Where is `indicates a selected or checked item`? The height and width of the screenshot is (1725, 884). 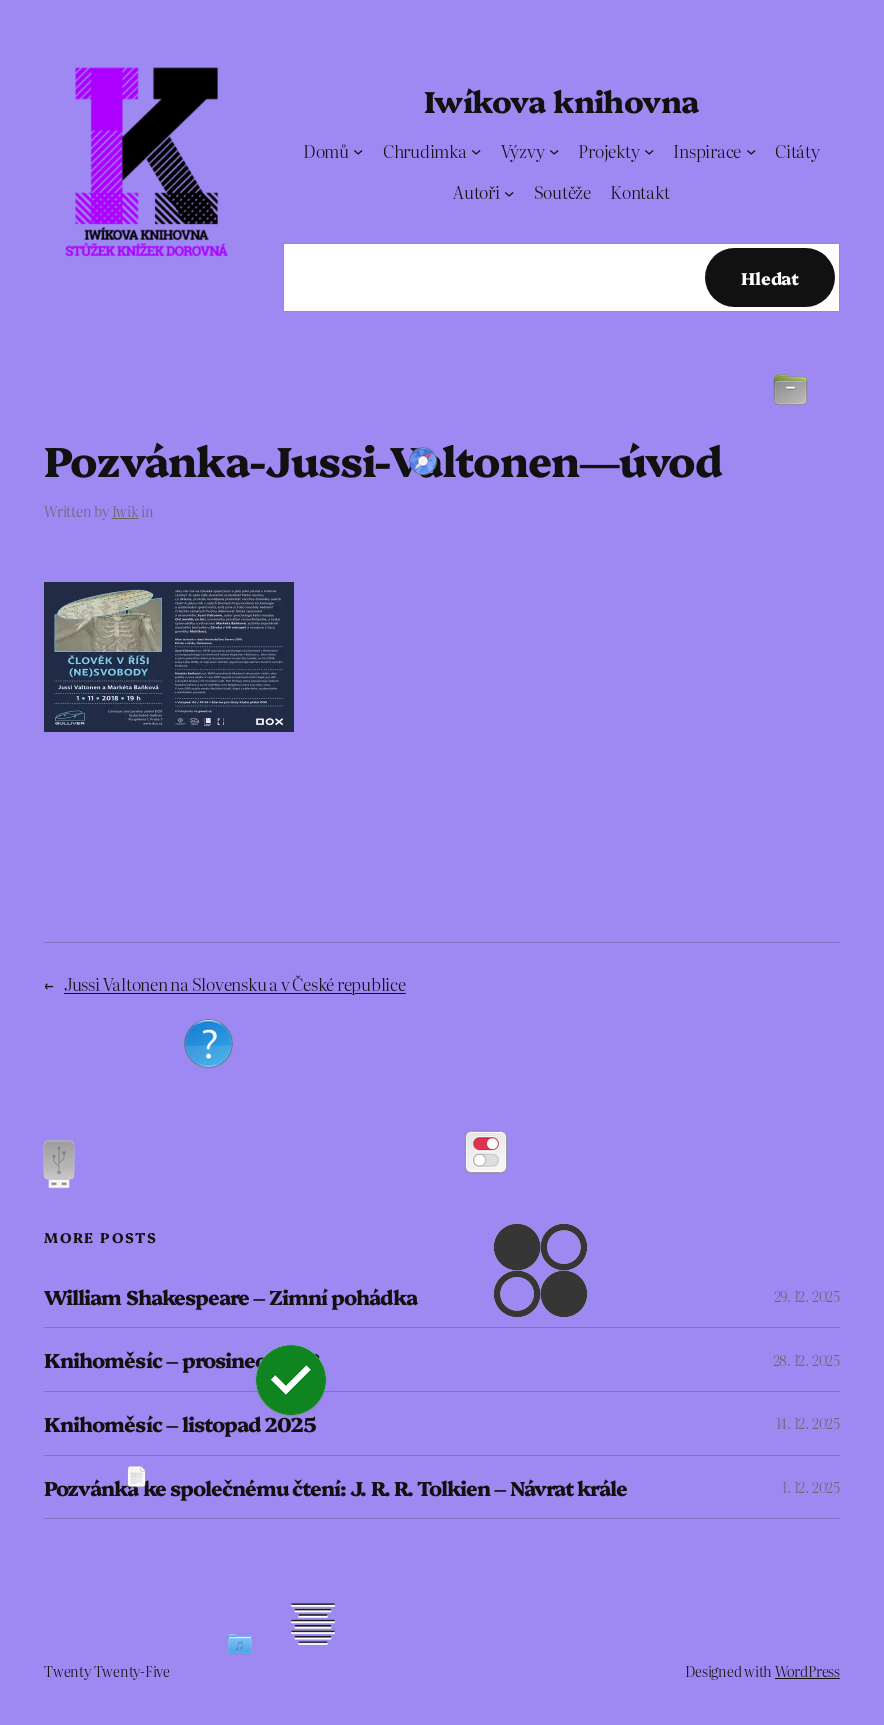
indicates a selected or checked item is located at coordinates (291, 1380).